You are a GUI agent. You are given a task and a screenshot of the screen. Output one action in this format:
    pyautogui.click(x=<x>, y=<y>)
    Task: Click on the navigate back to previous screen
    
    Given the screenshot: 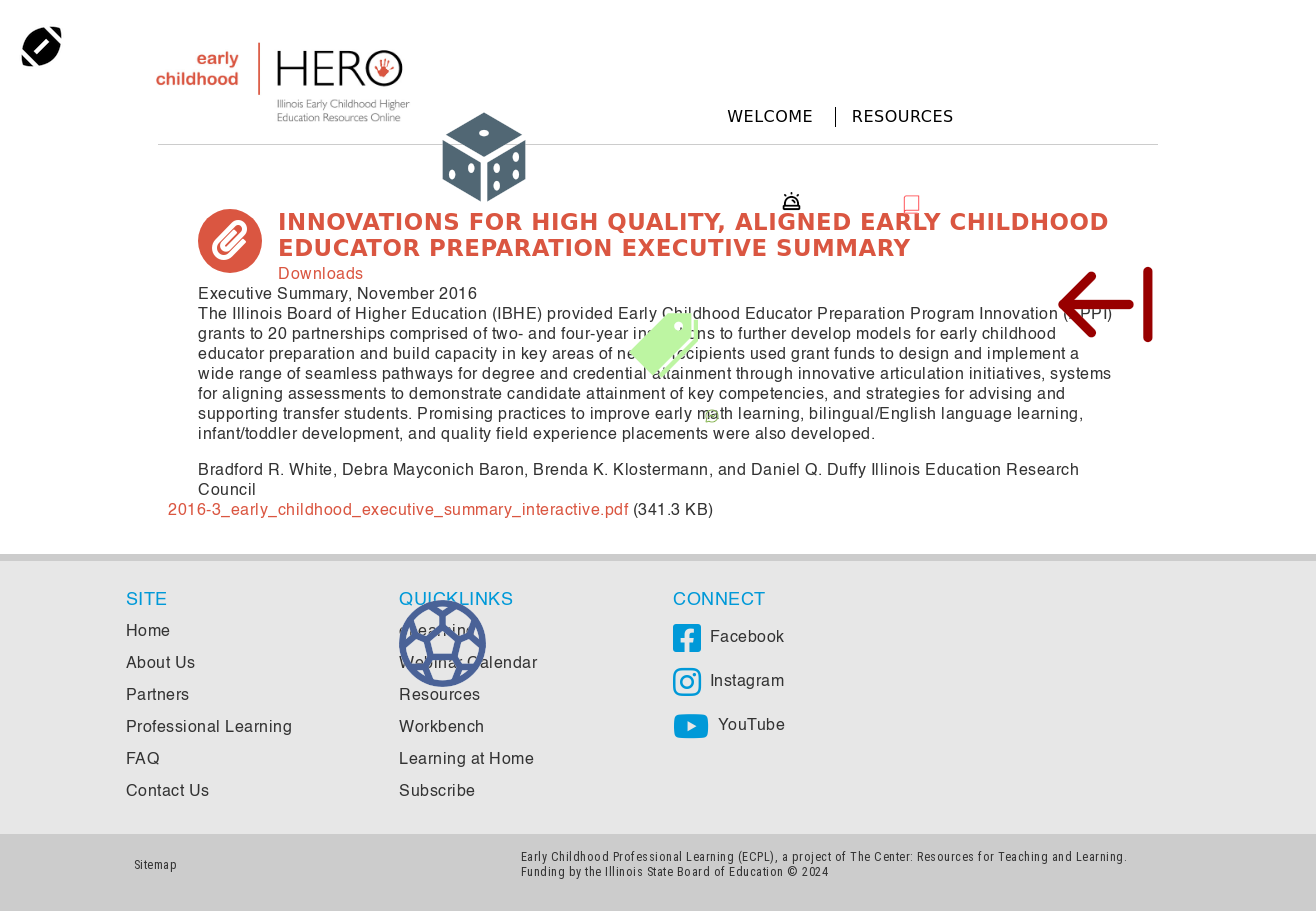 What is the action you would take?
    pyautogui.click(x=1105, y=304)
    